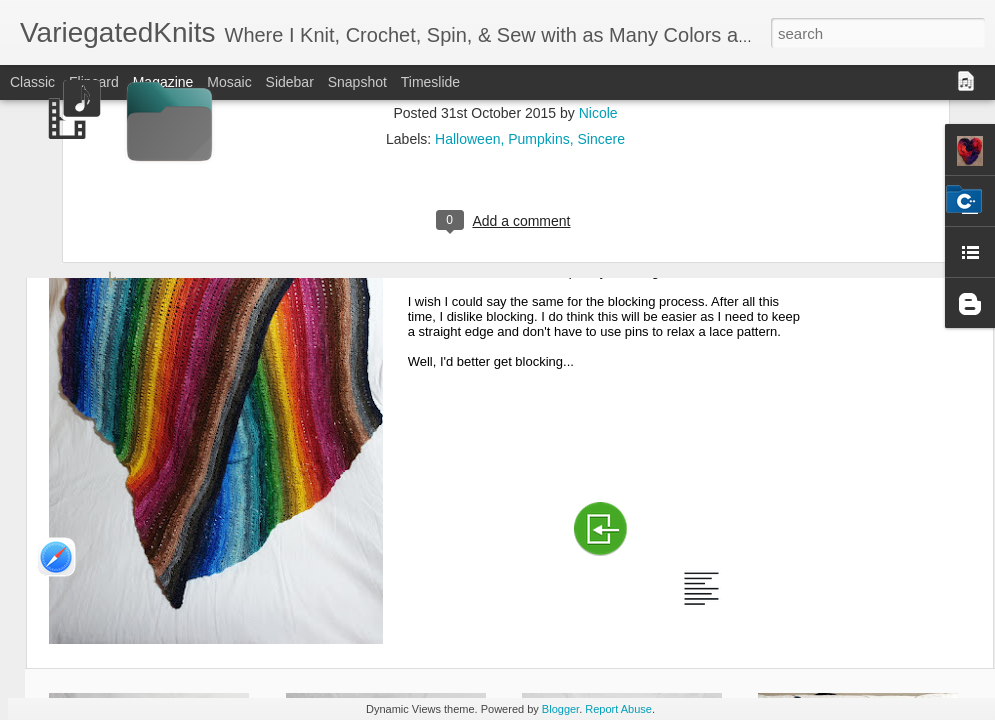  I want to click on iMelody ringtone file, so click(966, 81).